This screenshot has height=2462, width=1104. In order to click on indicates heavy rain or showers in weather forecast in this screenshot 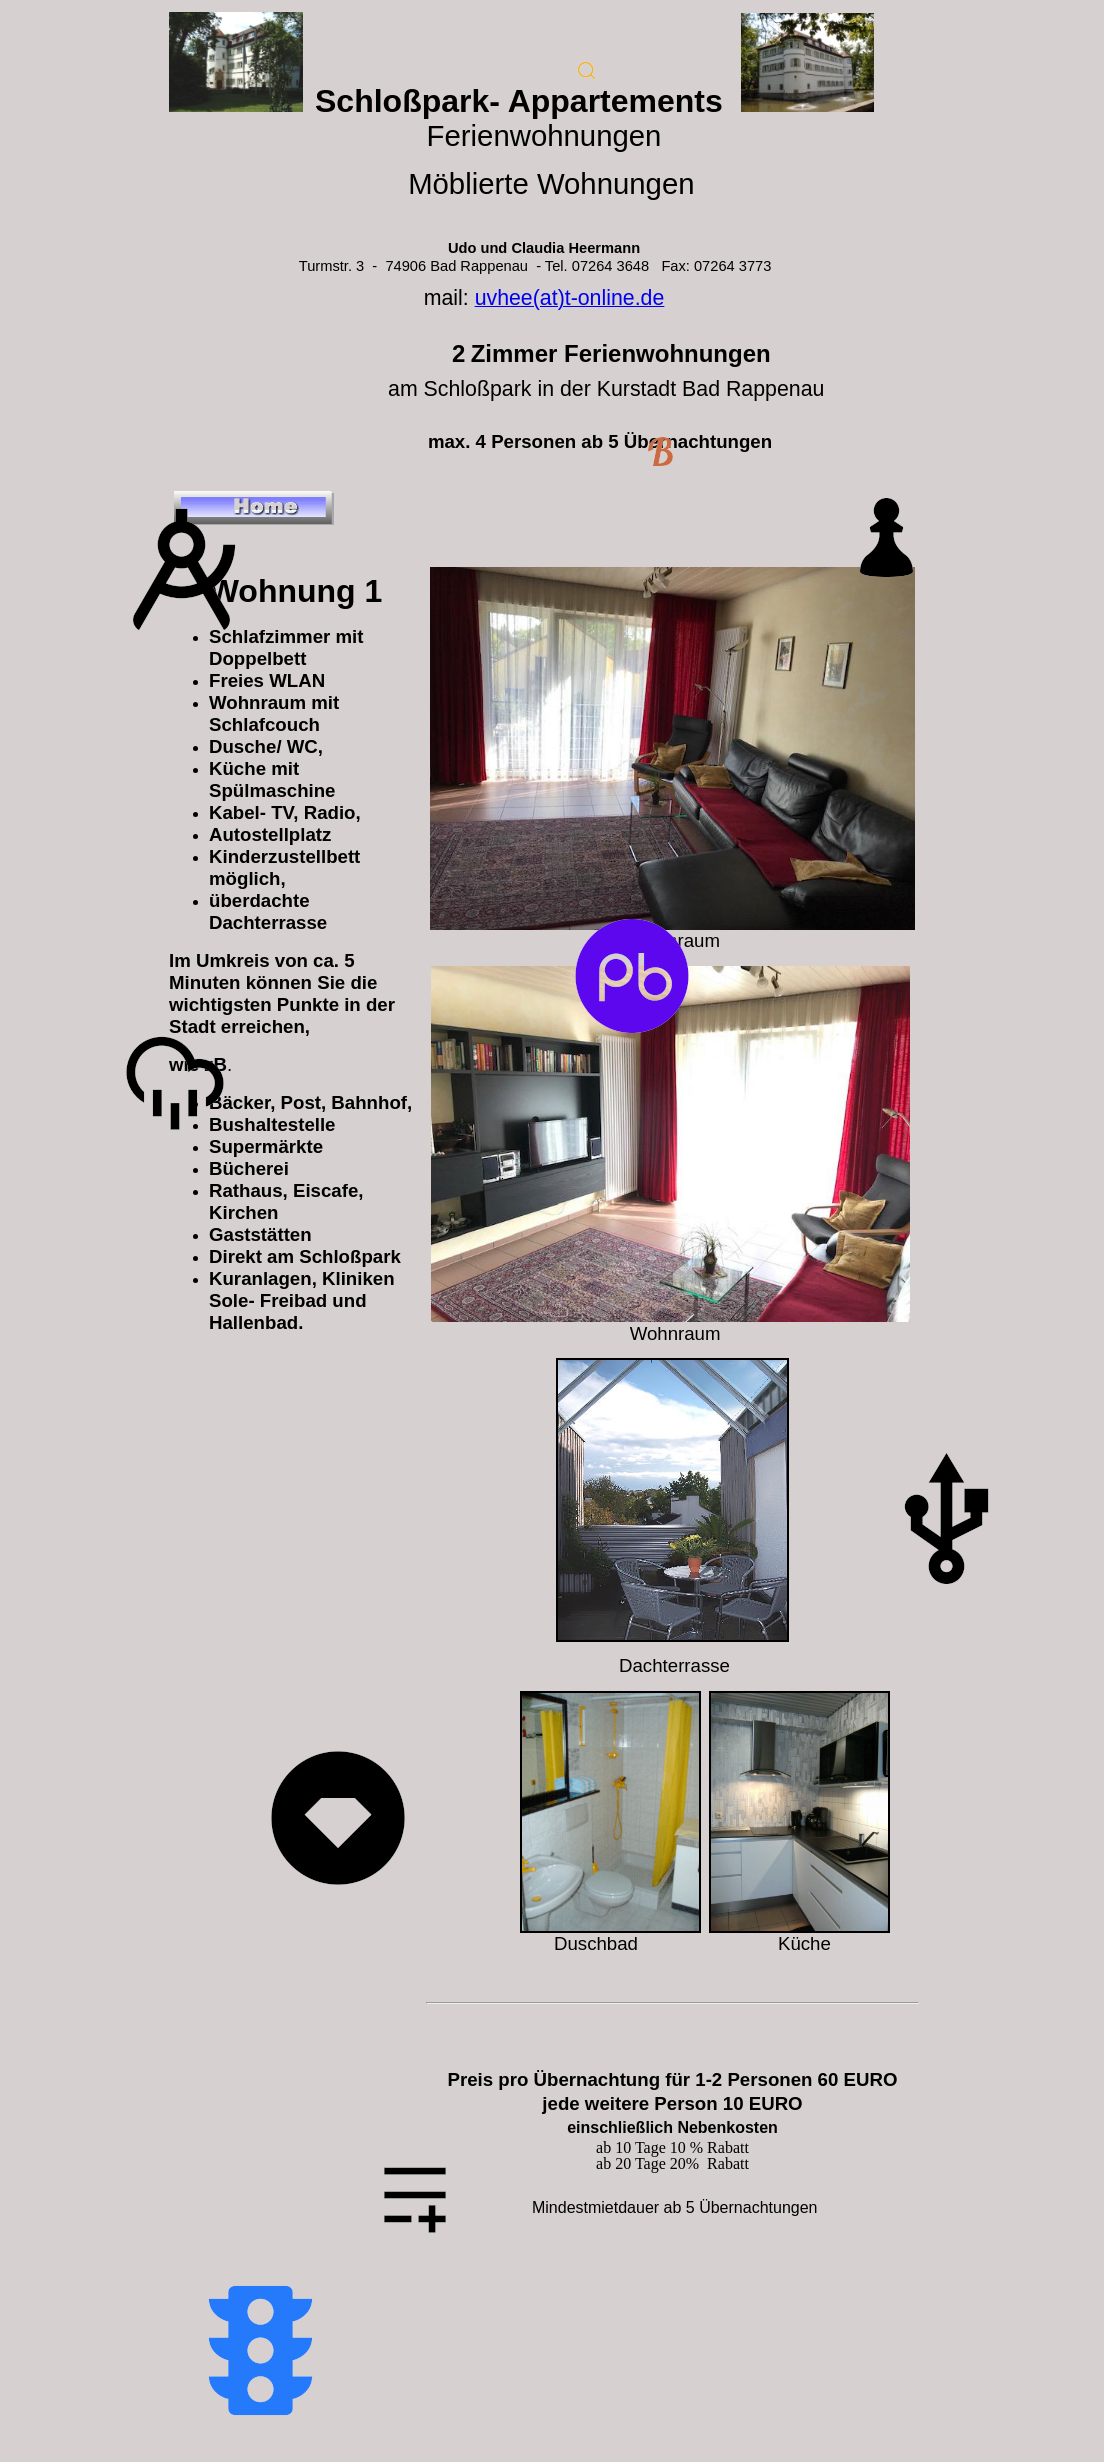, I will do `click(175, 1081)`.